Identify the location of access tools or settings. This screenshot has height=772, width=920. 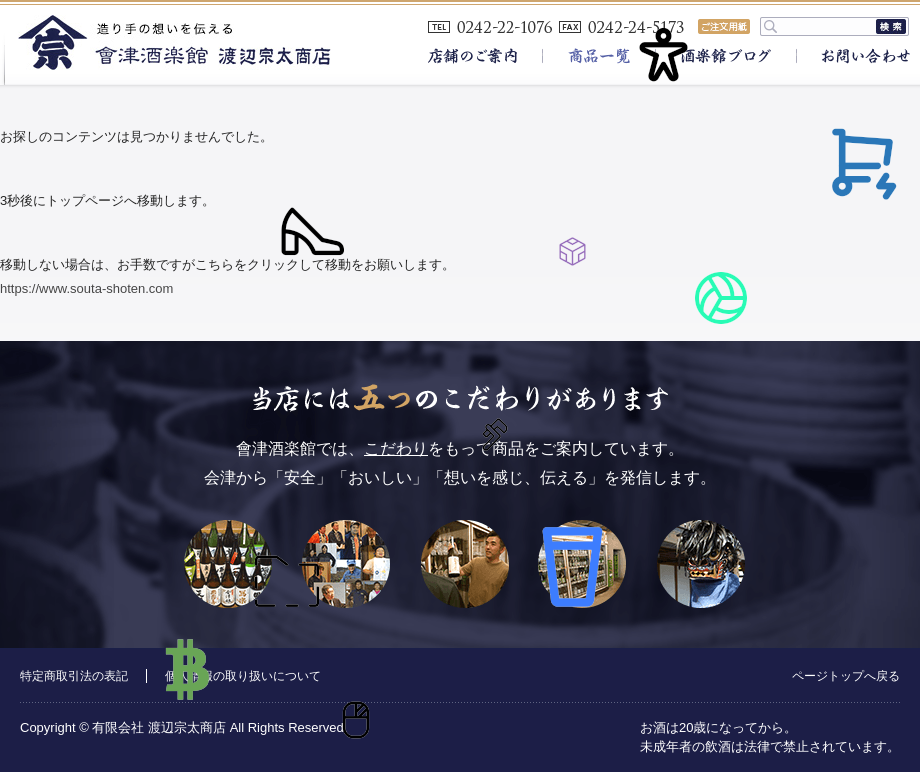
(493, 434).